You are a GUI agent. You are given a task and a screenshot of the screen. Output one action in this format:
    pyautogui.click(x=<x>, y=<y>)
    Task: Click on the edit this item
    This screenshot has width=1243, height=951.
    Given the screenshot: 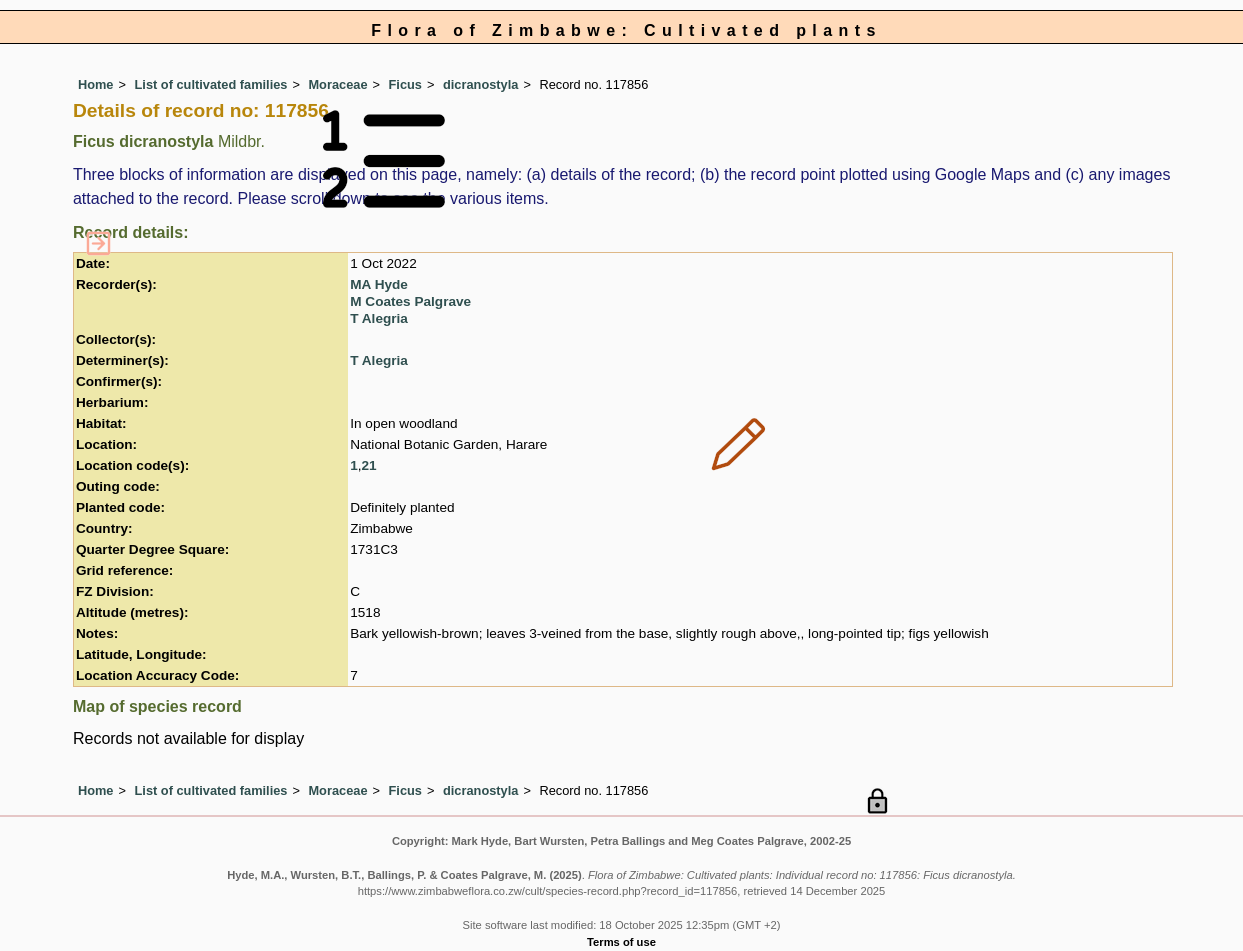 What is the action you would take?
    pyautogui.click(x=738, y=444)
    